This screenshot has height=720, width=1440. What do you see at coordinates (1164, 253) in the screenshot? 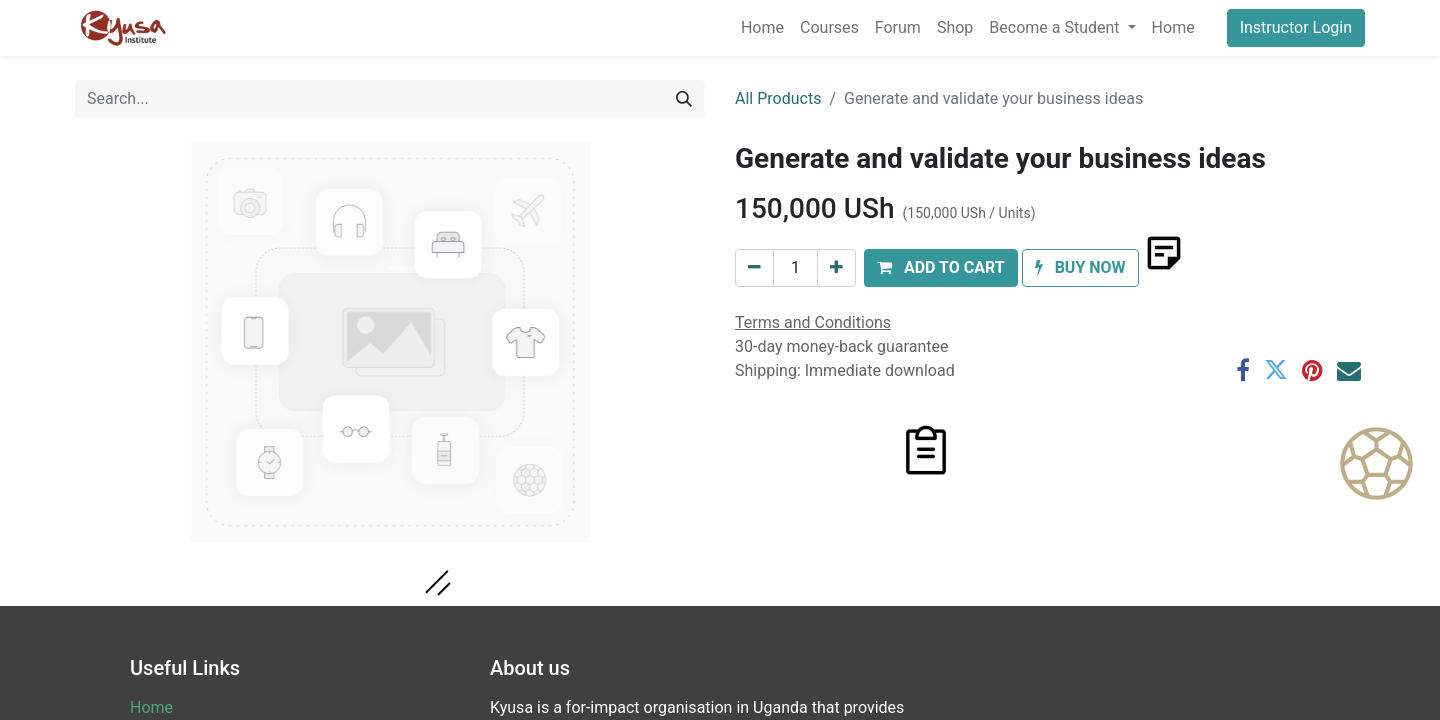
I see `create a new note` at bounding box center [1164, 253].